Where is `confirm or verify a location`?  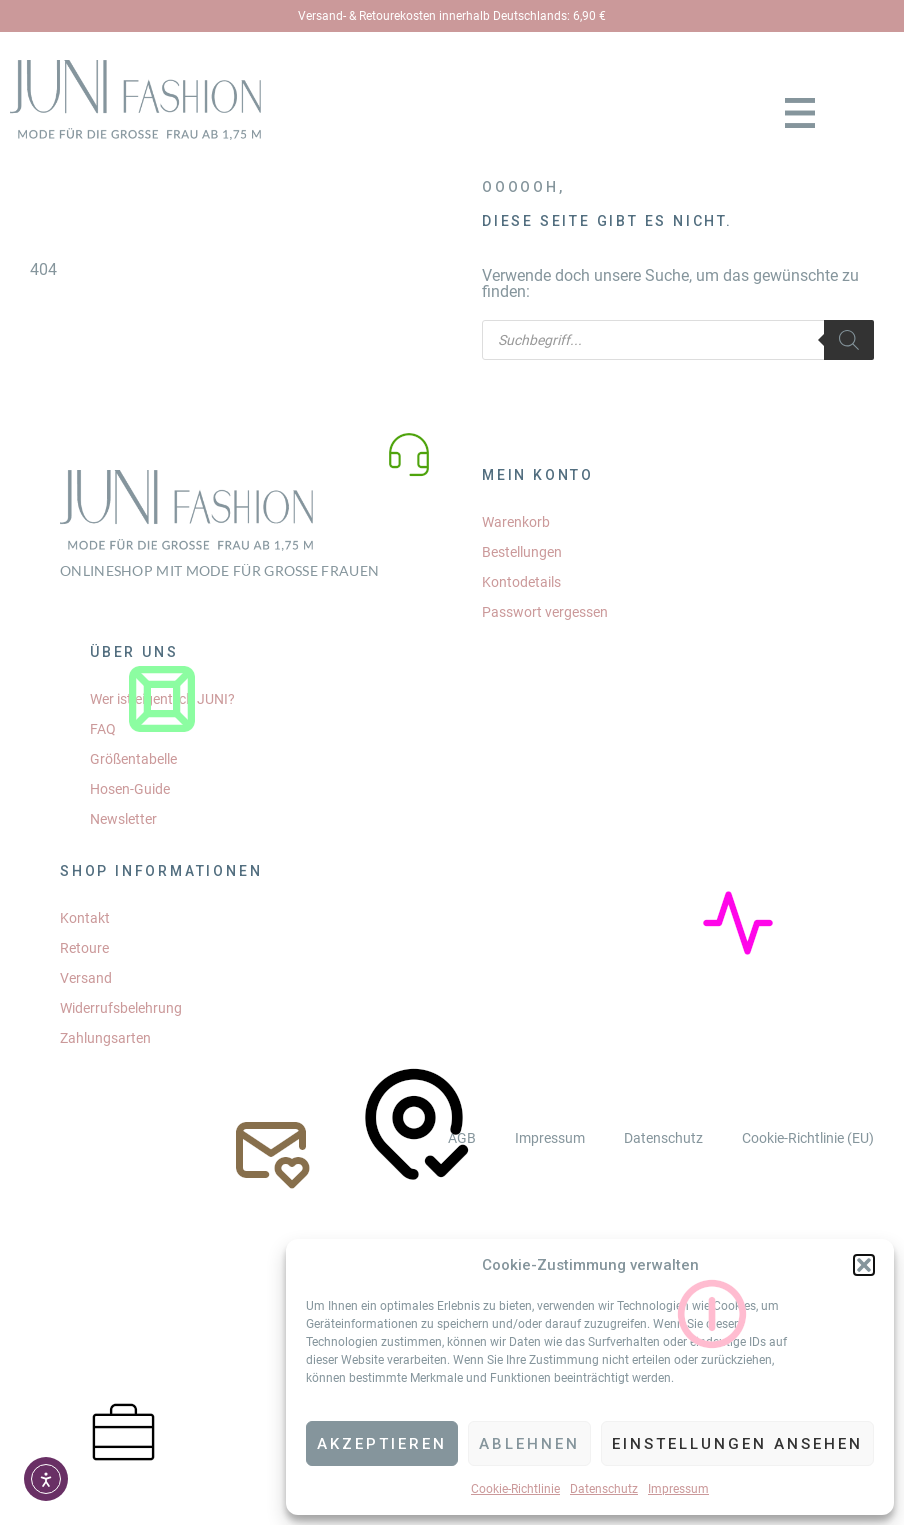 confirm or verify a location is located at coordinates (414, 1123).